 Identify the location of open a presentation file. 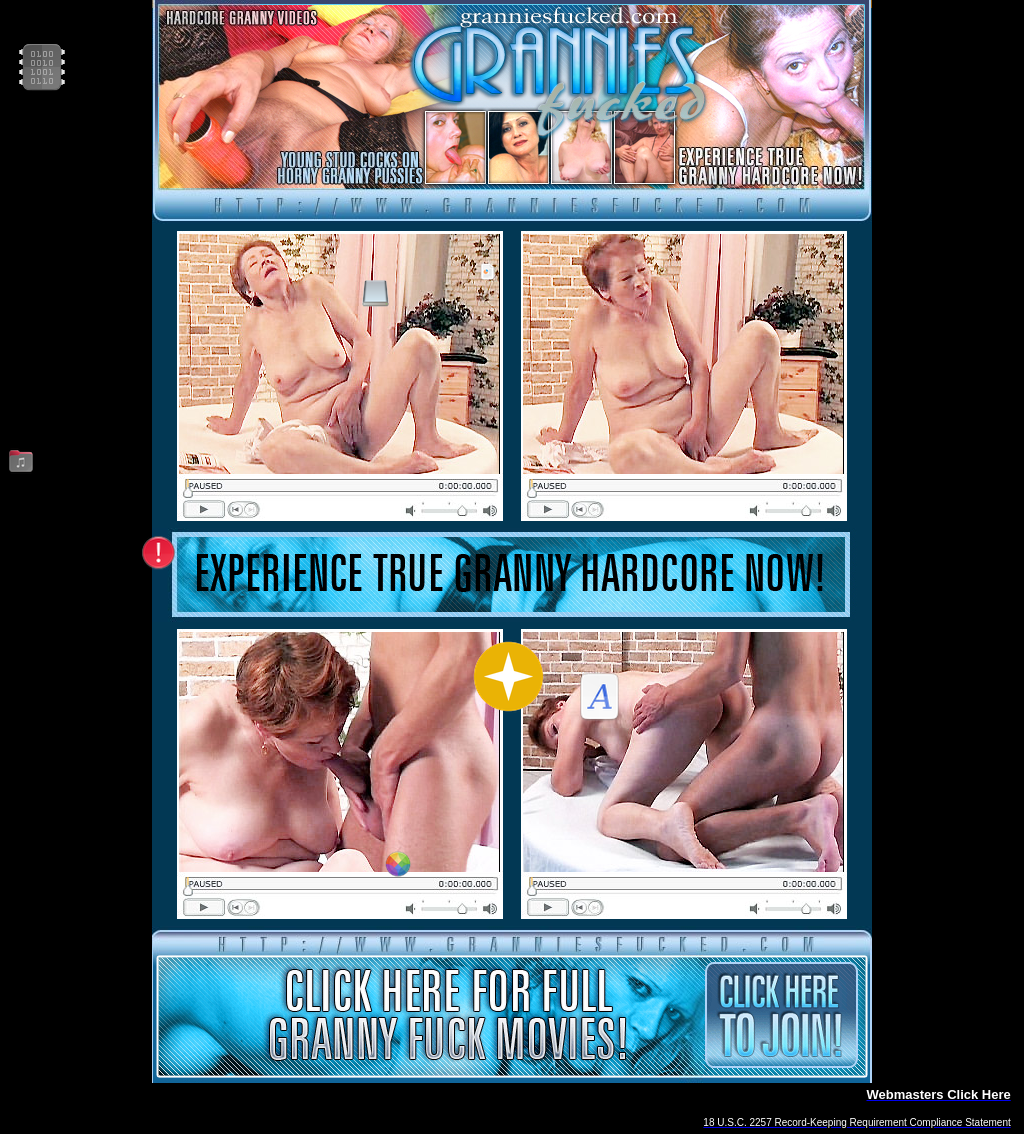
(487, 271).